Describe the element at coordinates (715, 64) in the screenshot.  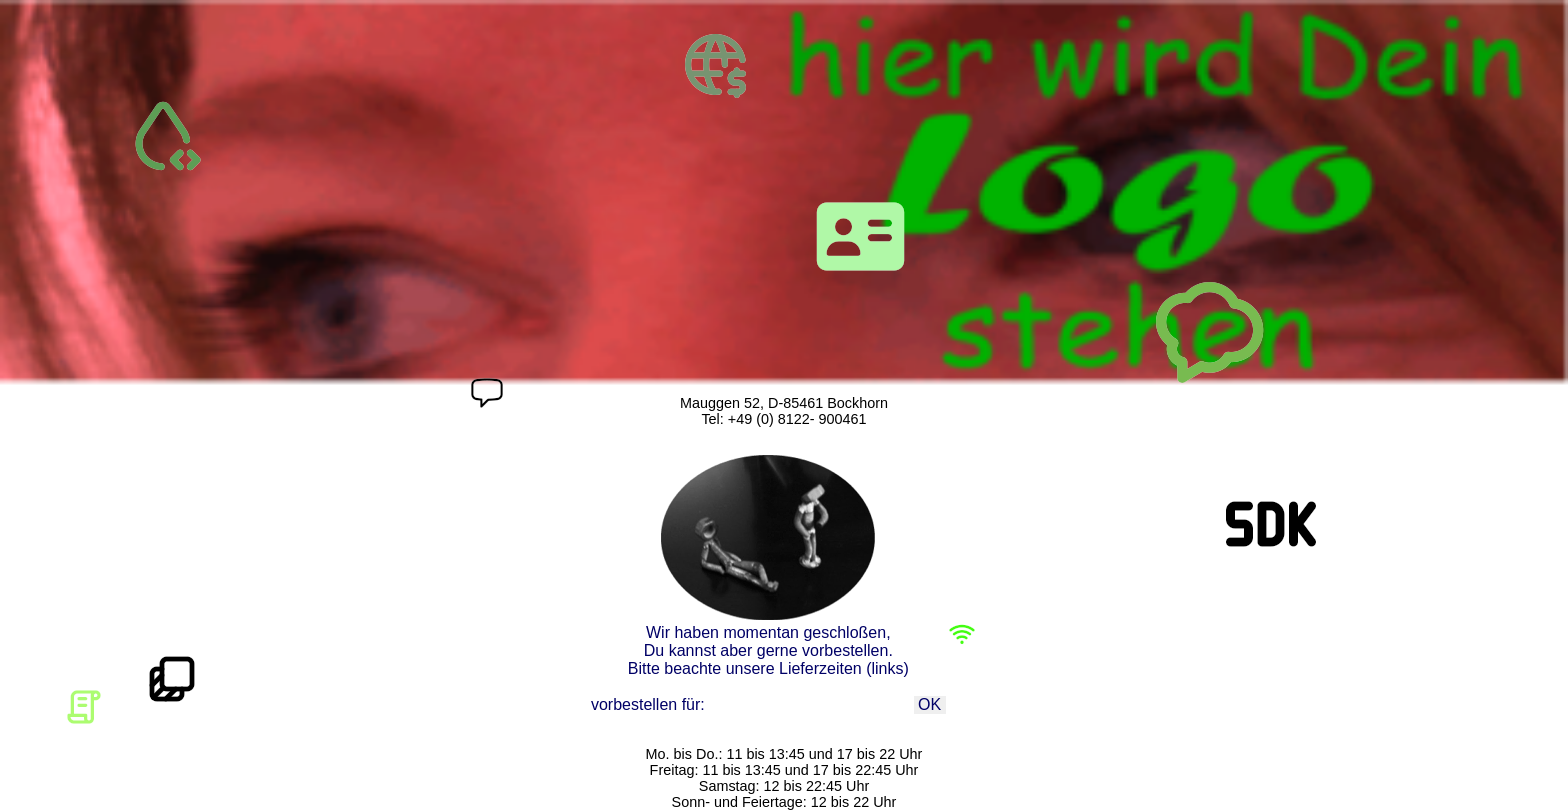
I see `access international currency exchange` at that location.